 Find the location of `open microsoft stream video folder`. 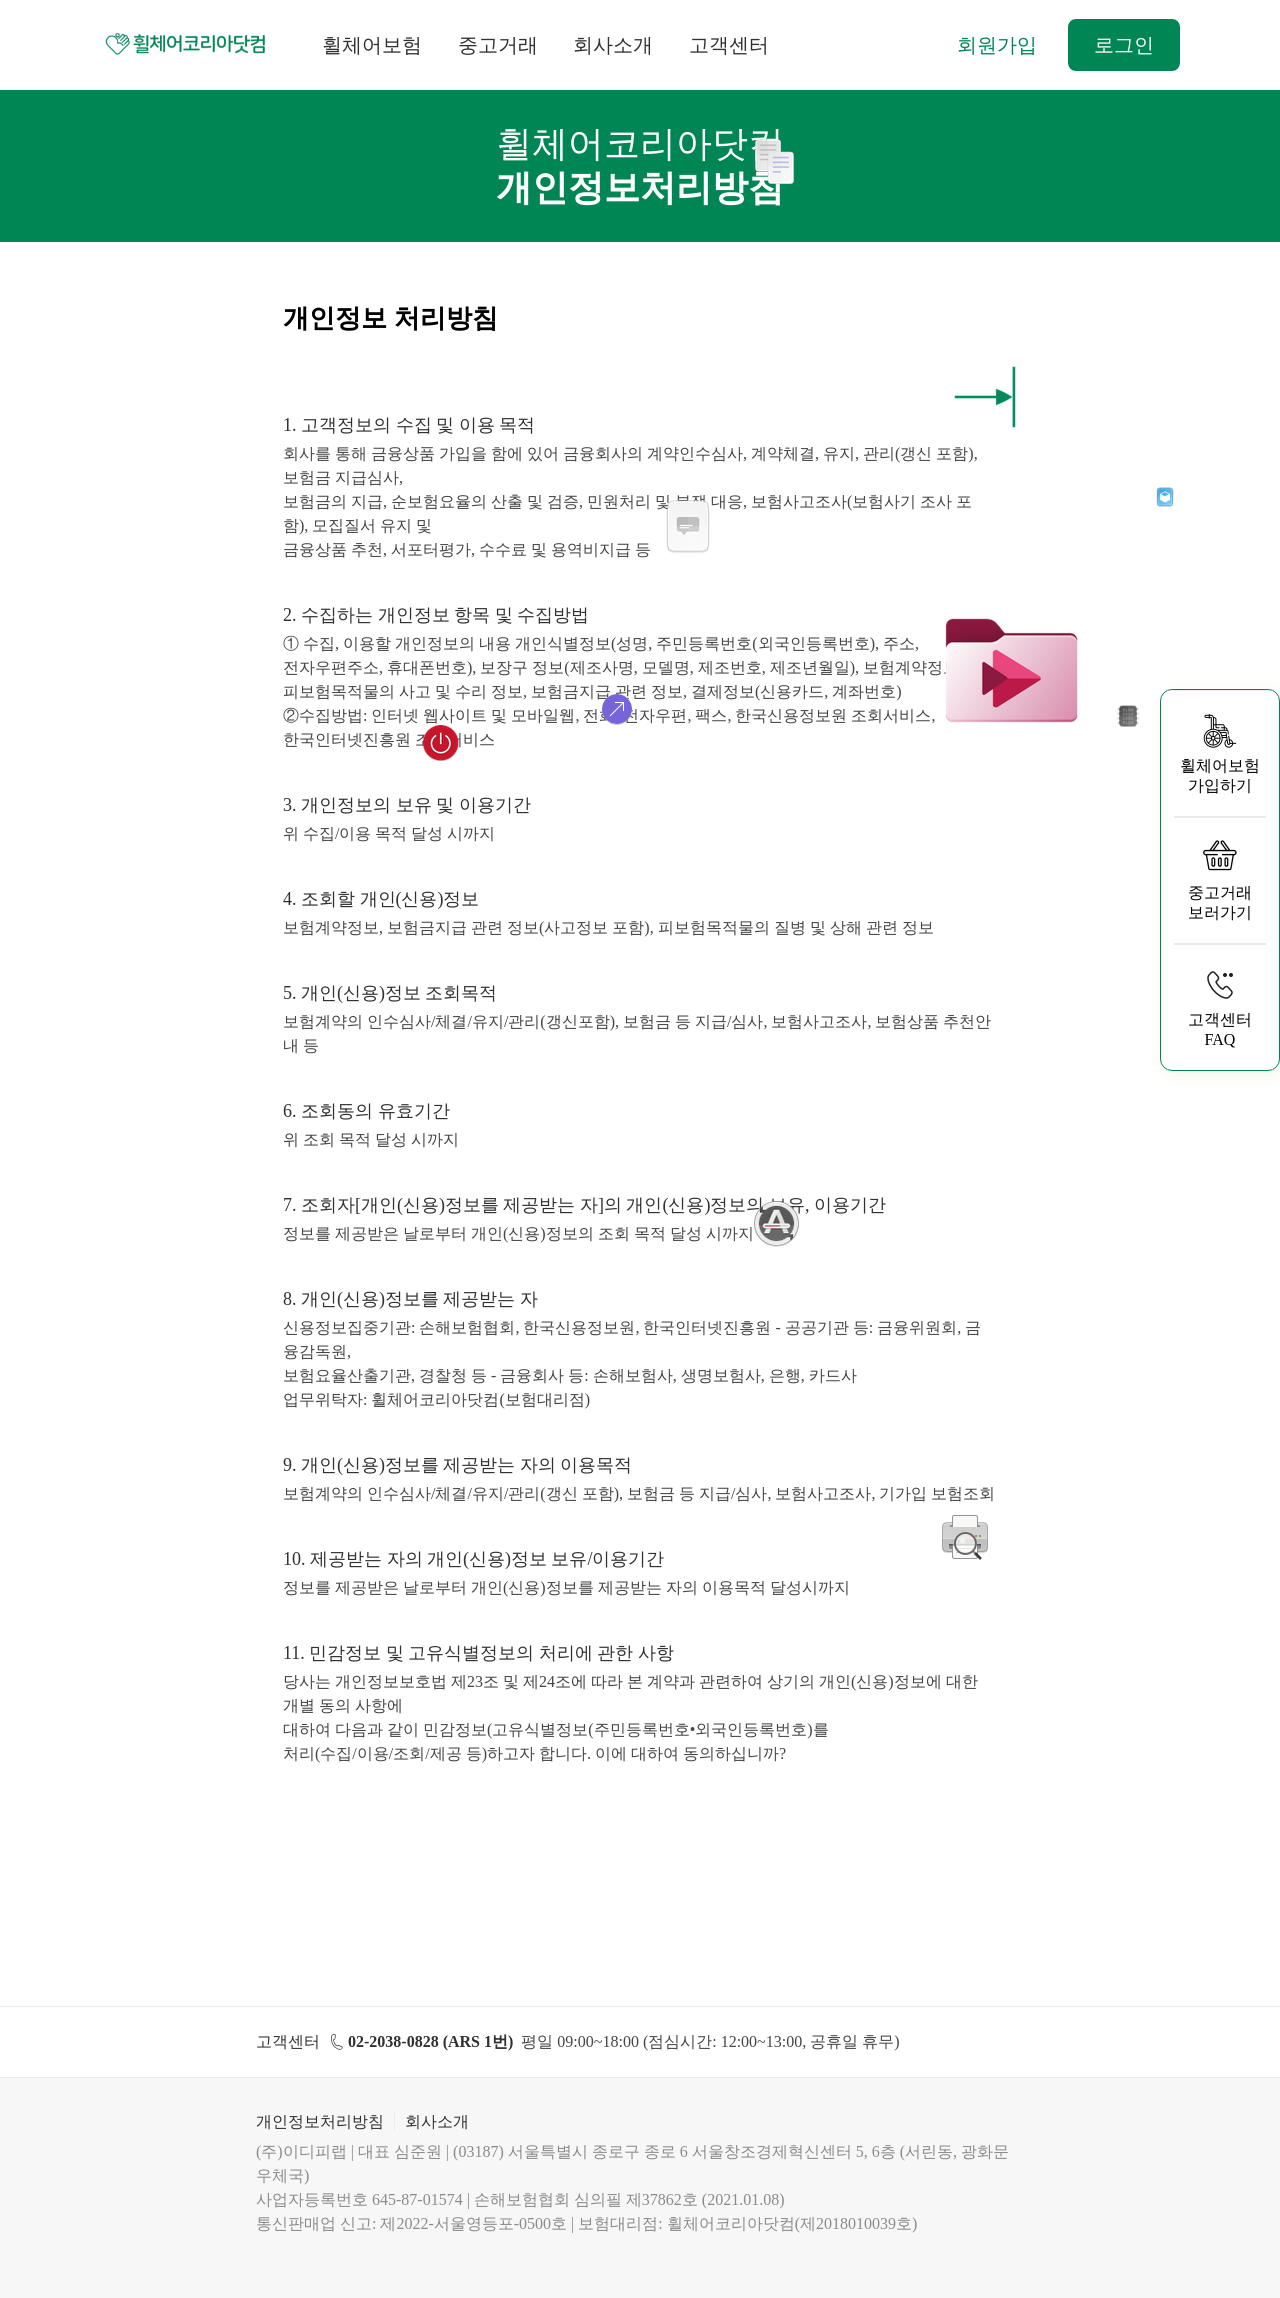

open microsoft stream video folder is located at coordinates (1011, 674).